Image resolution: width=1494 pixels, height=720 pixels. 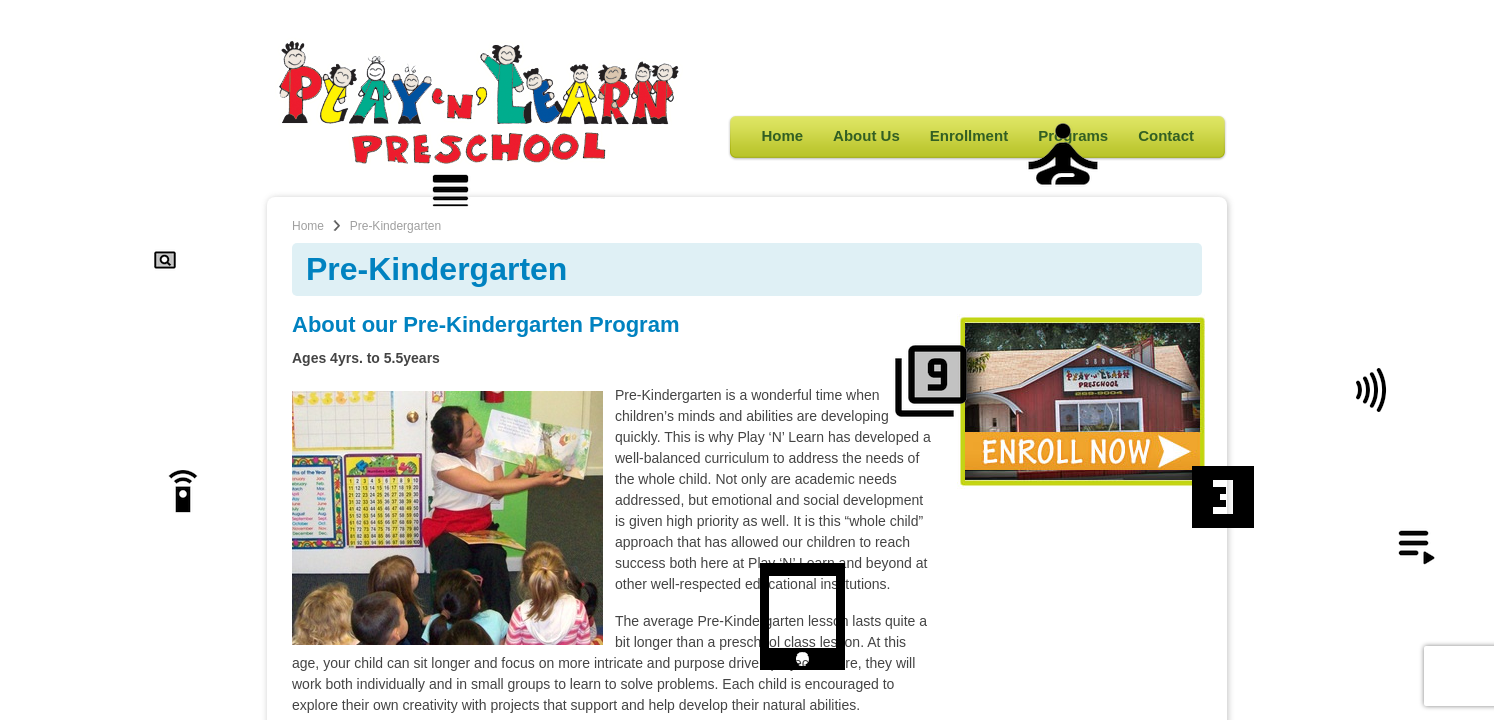 What do you see at coordinates (183, 492) in the screenshot?
I see `access remote control settings` at bounding box center [183, 492].